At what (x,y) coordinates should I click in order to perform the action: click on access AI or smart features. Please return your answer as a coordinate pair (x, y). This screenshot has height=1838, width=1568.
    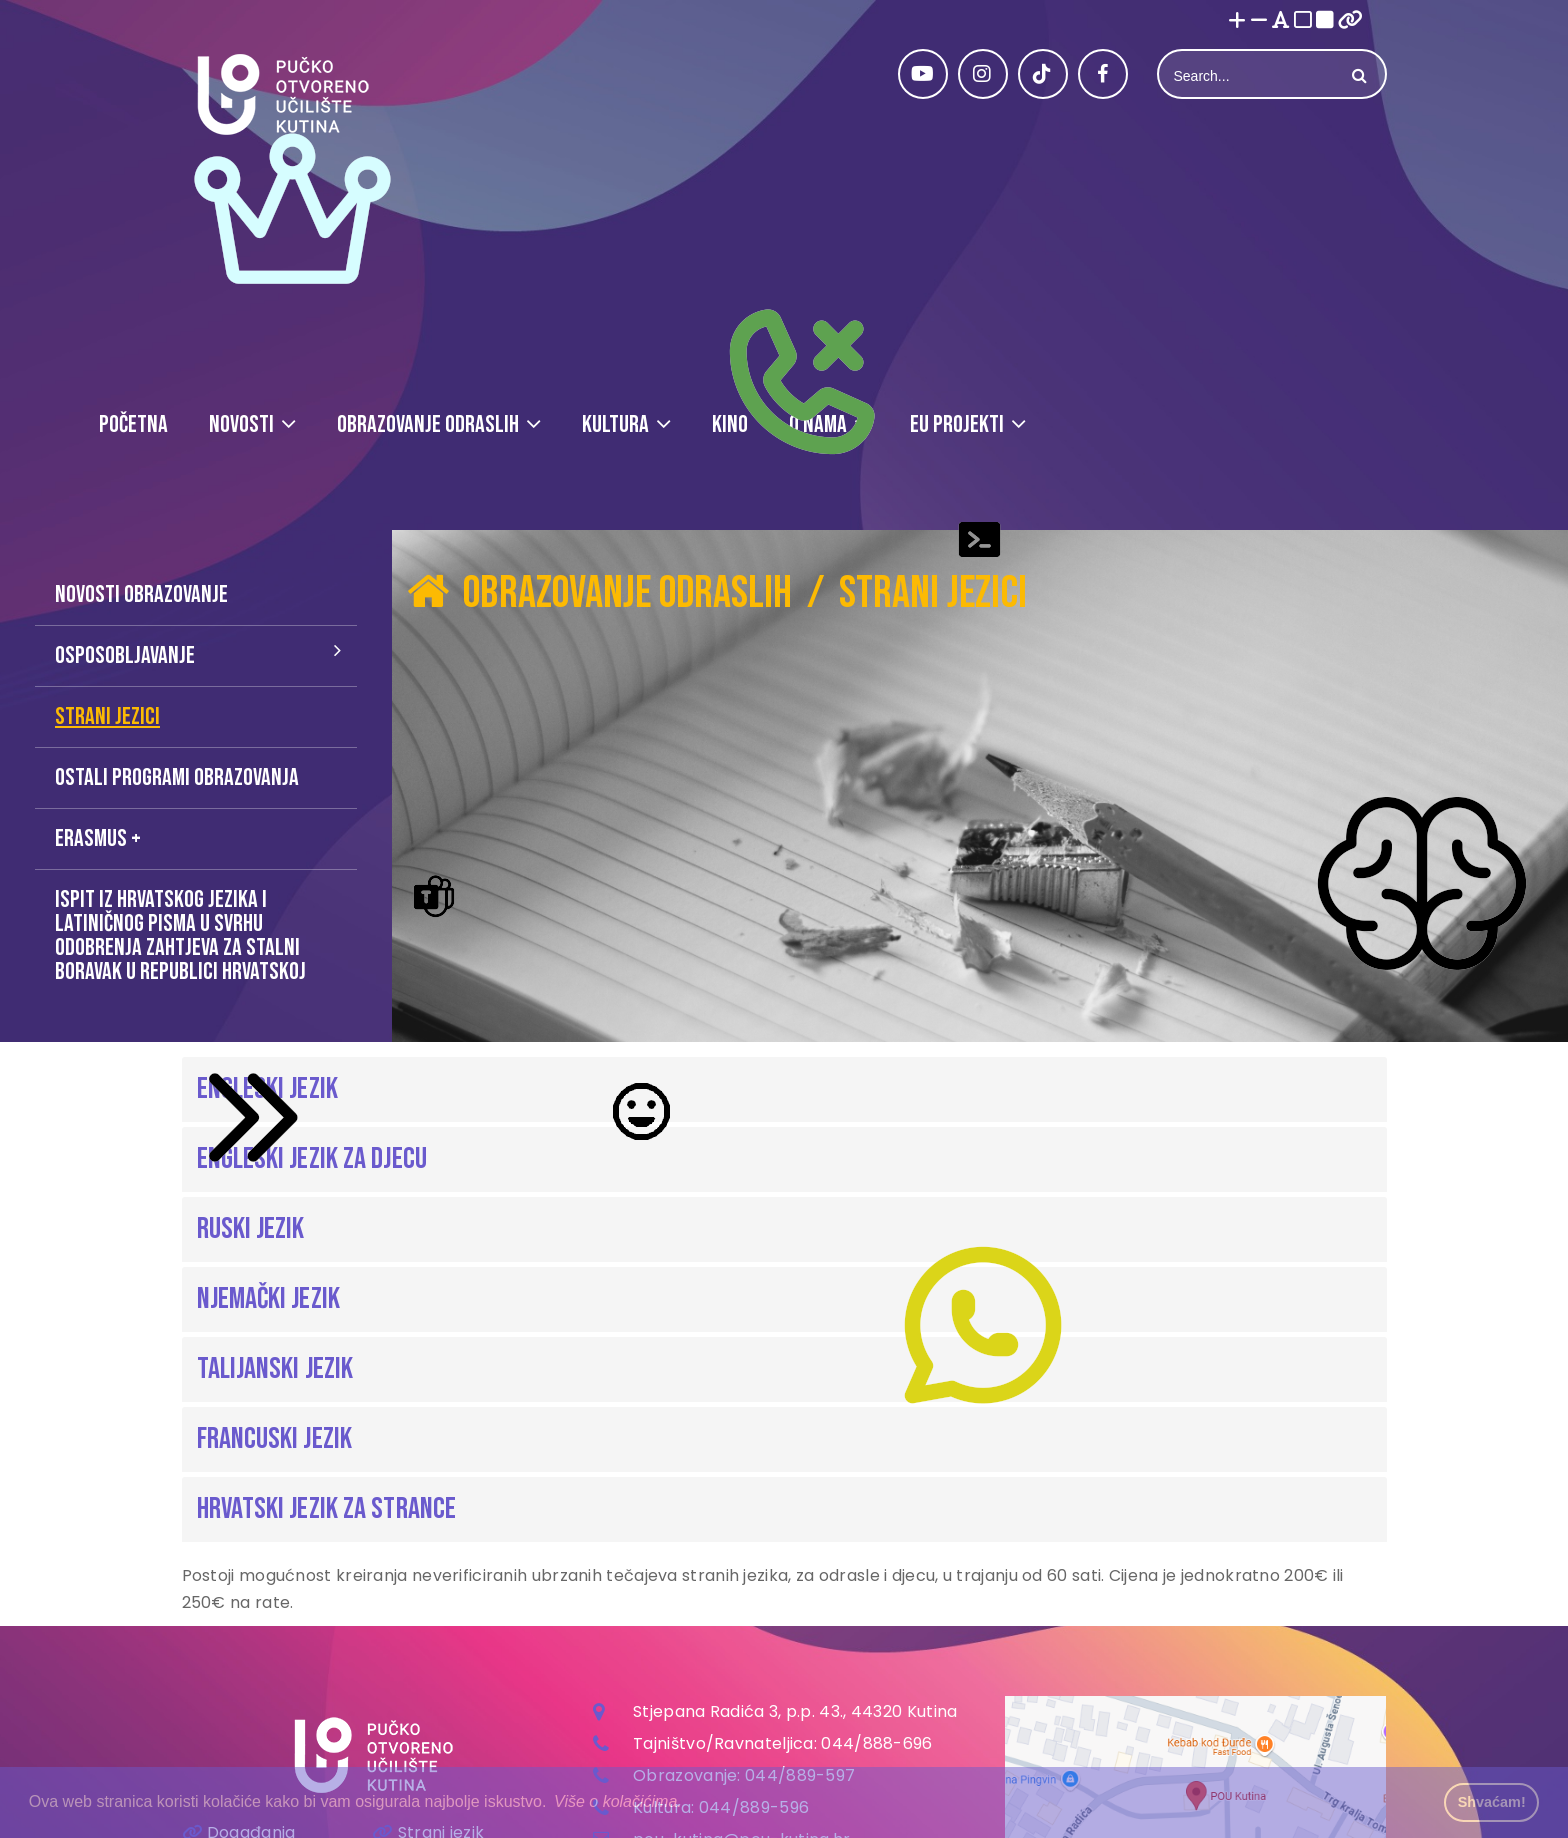
    Looking at the image, I should click on (1422, 887).